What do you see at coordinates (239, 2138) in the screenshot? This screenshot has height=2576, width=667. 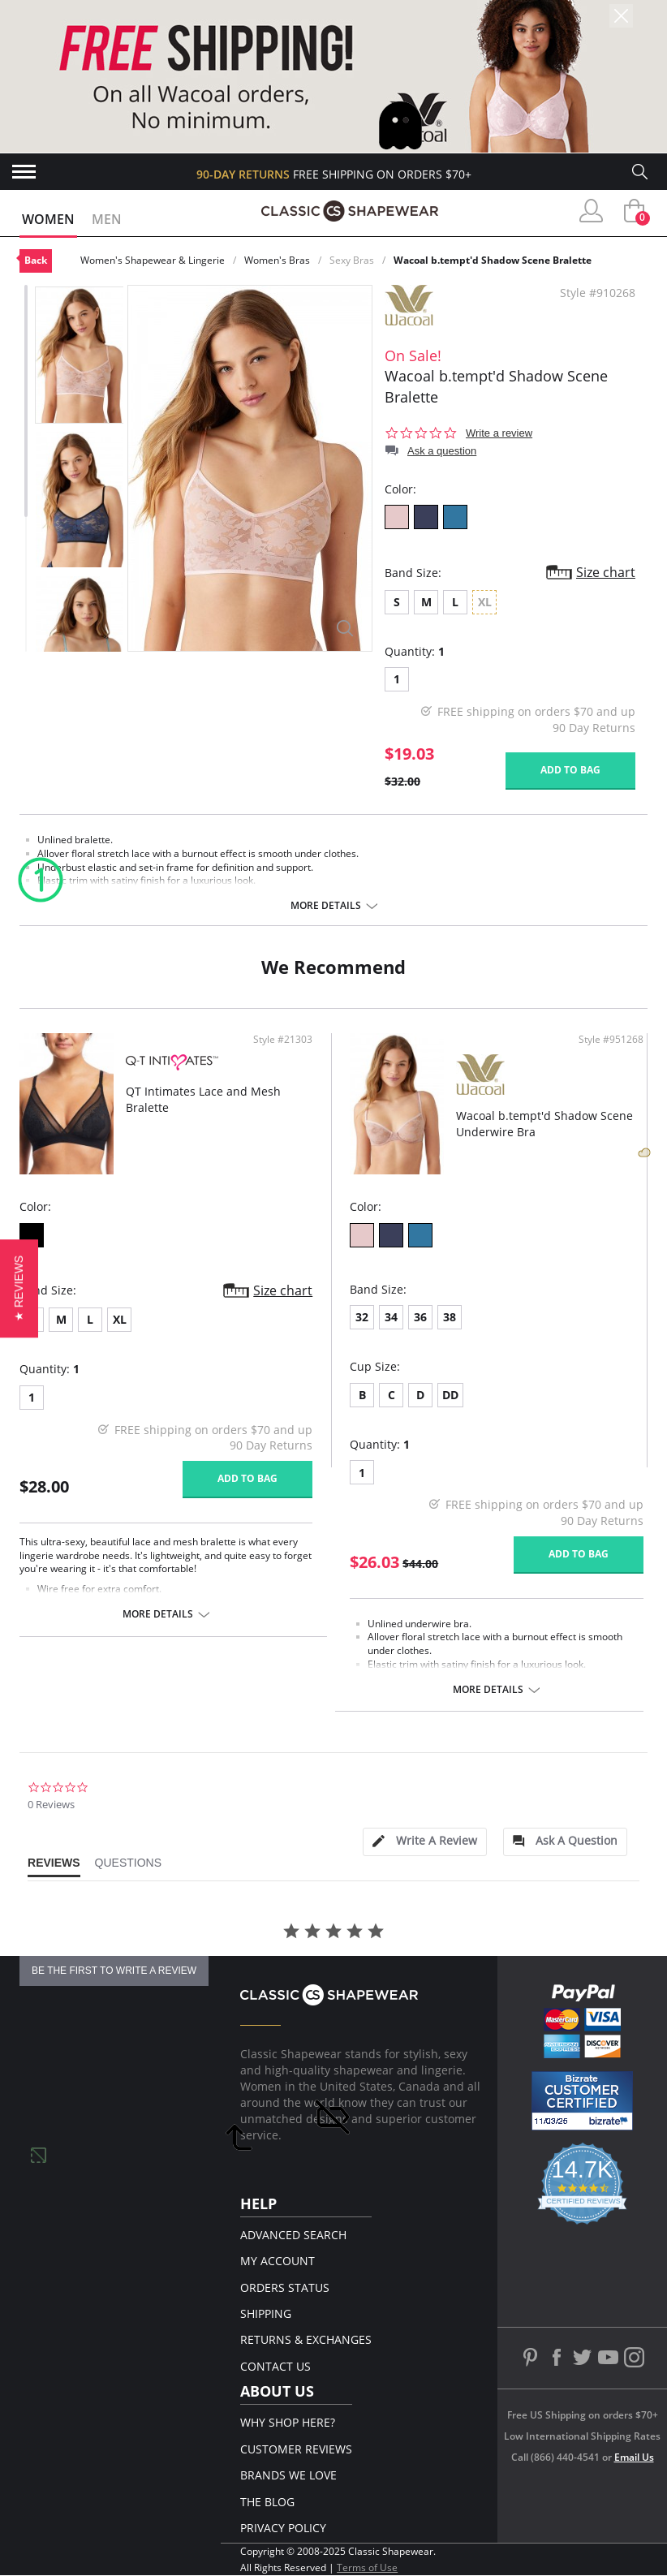 I see `go back and up to previous level` at bounding box center [239, 2138].